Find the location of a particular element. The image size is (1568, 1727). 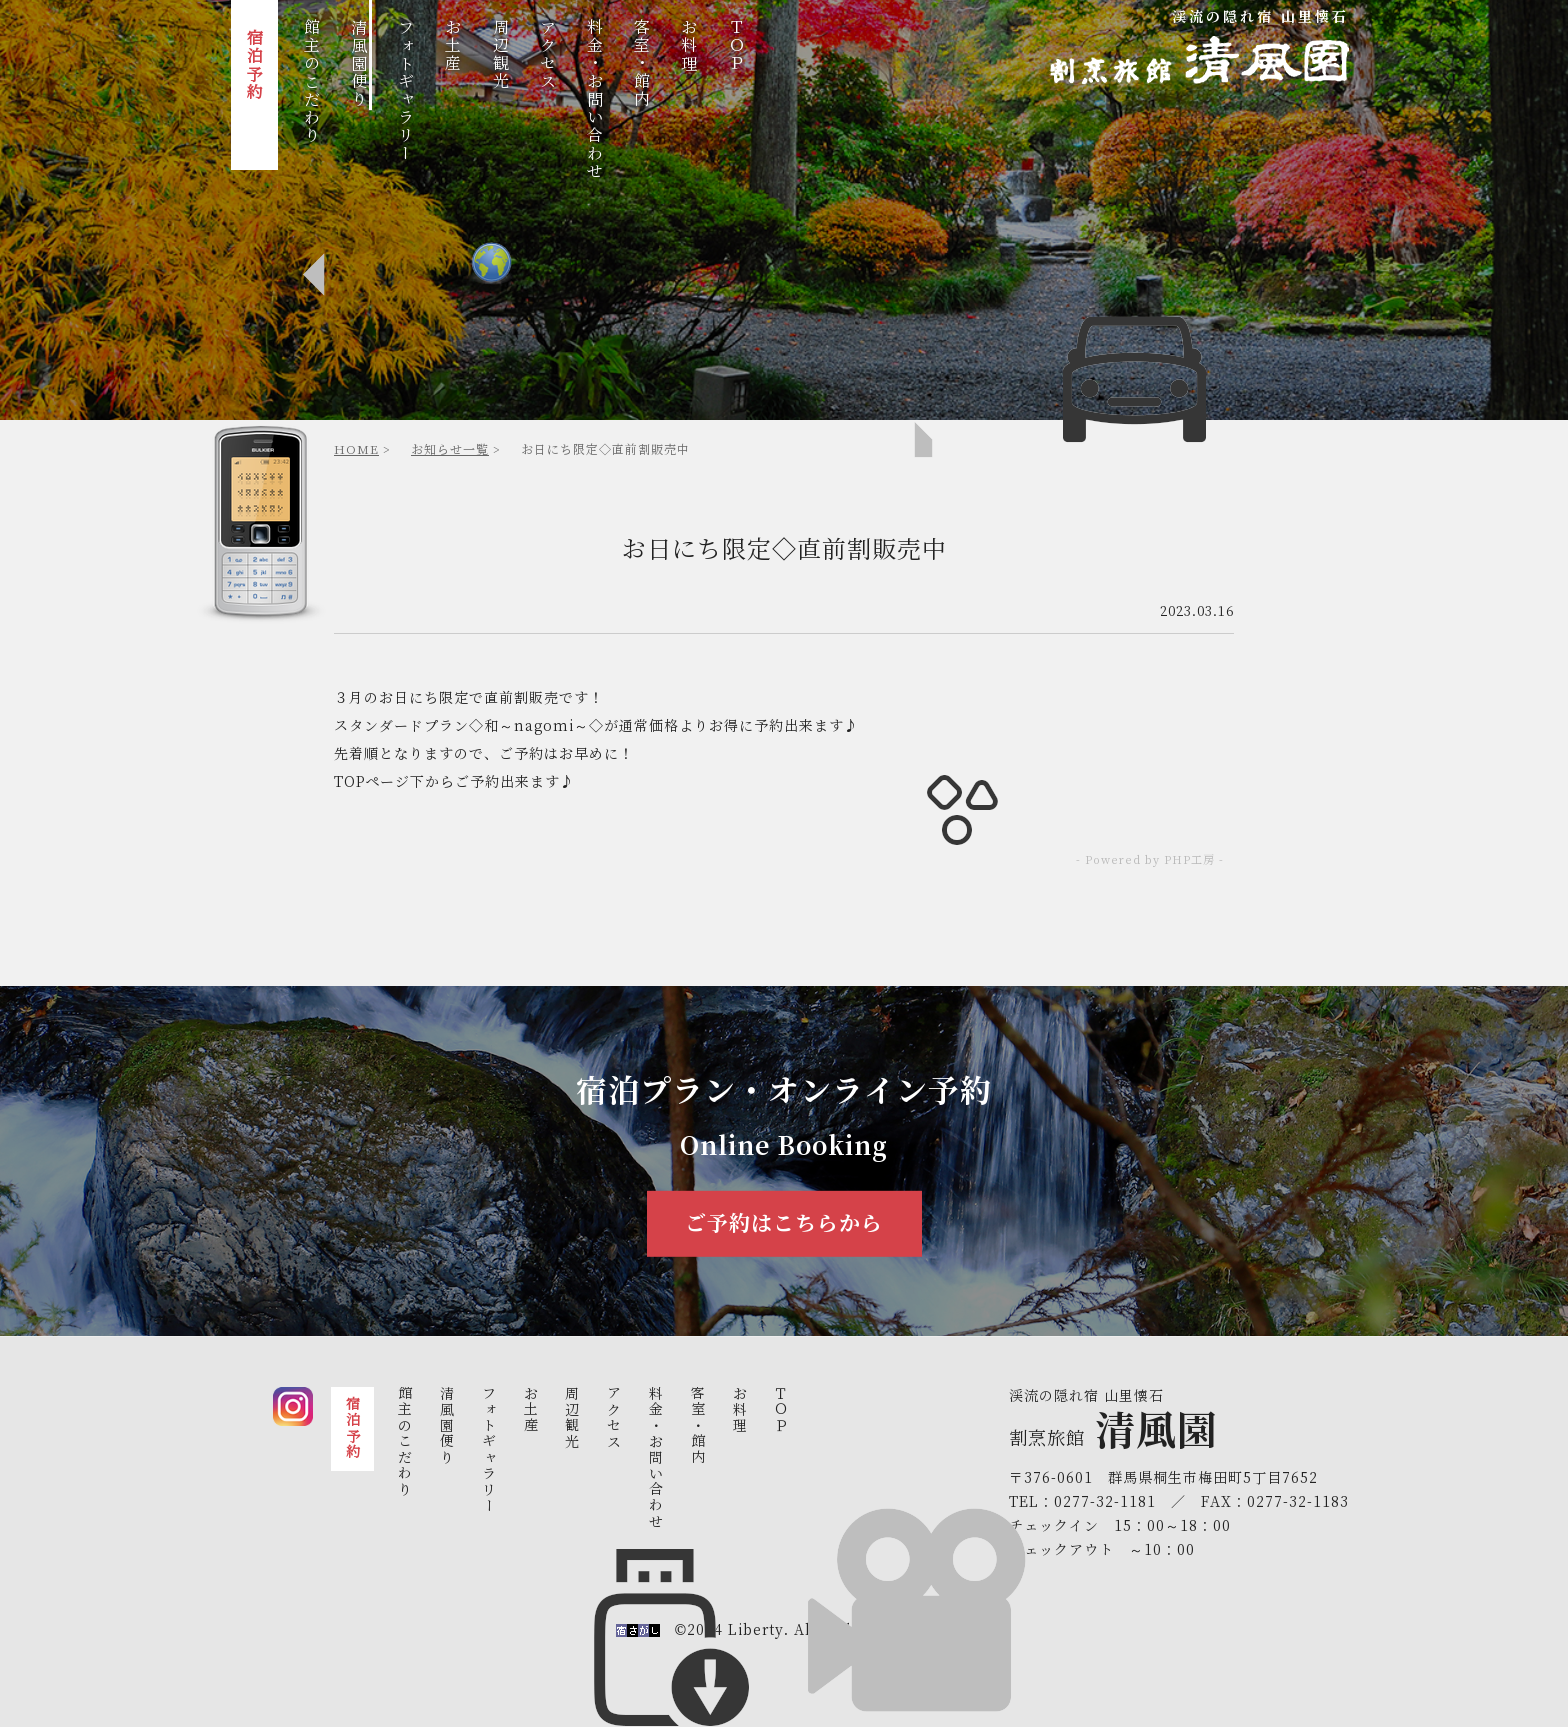

move selection cursor to end of text is located at coordinates (923, 439).